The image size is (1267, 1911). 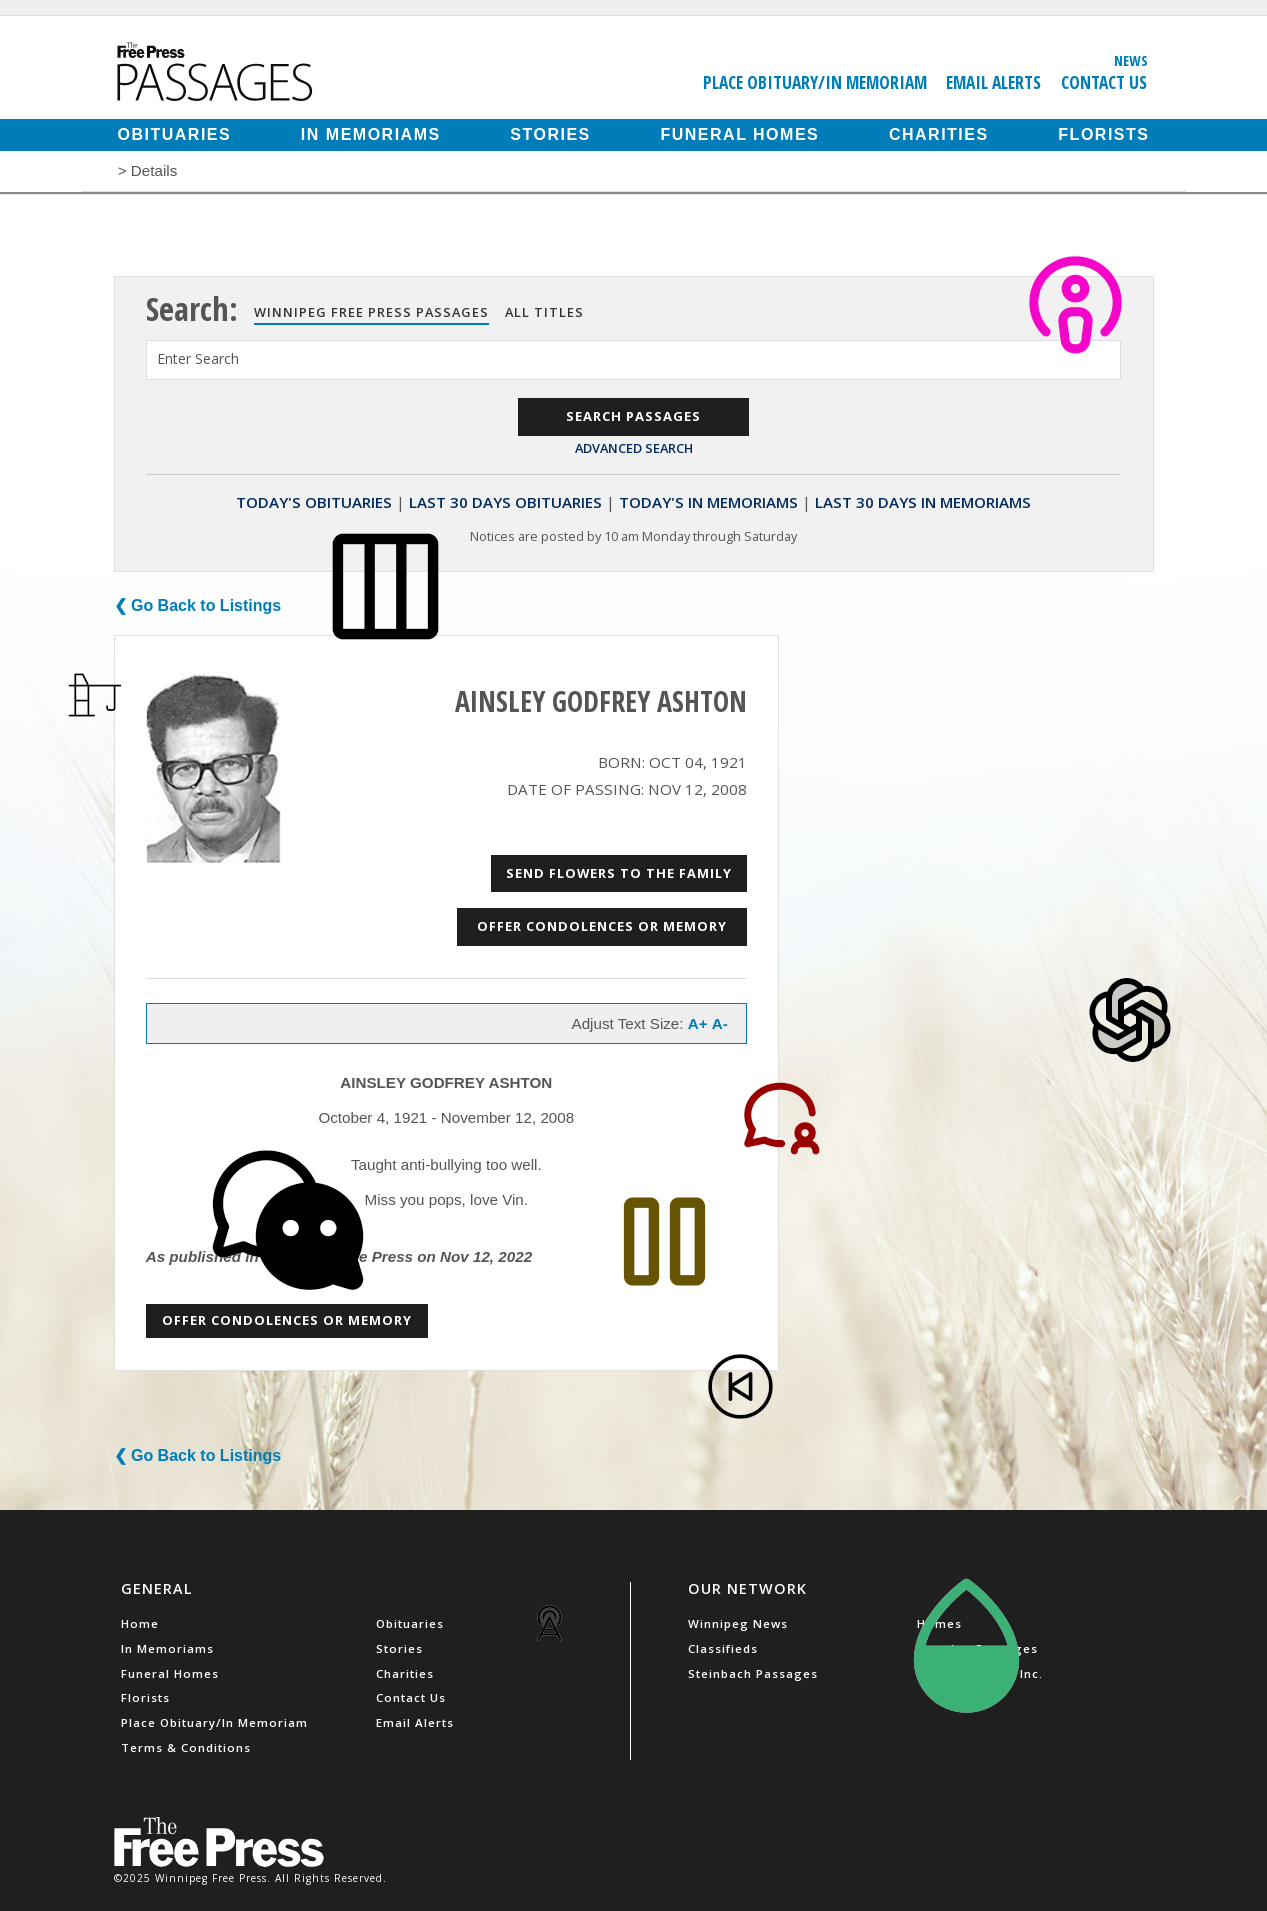 What do you see at coordinates (1130, 1020) in the screenshot?
I see `access OpenAI services or ChatGPT` at bounding box center [1130, 1020].